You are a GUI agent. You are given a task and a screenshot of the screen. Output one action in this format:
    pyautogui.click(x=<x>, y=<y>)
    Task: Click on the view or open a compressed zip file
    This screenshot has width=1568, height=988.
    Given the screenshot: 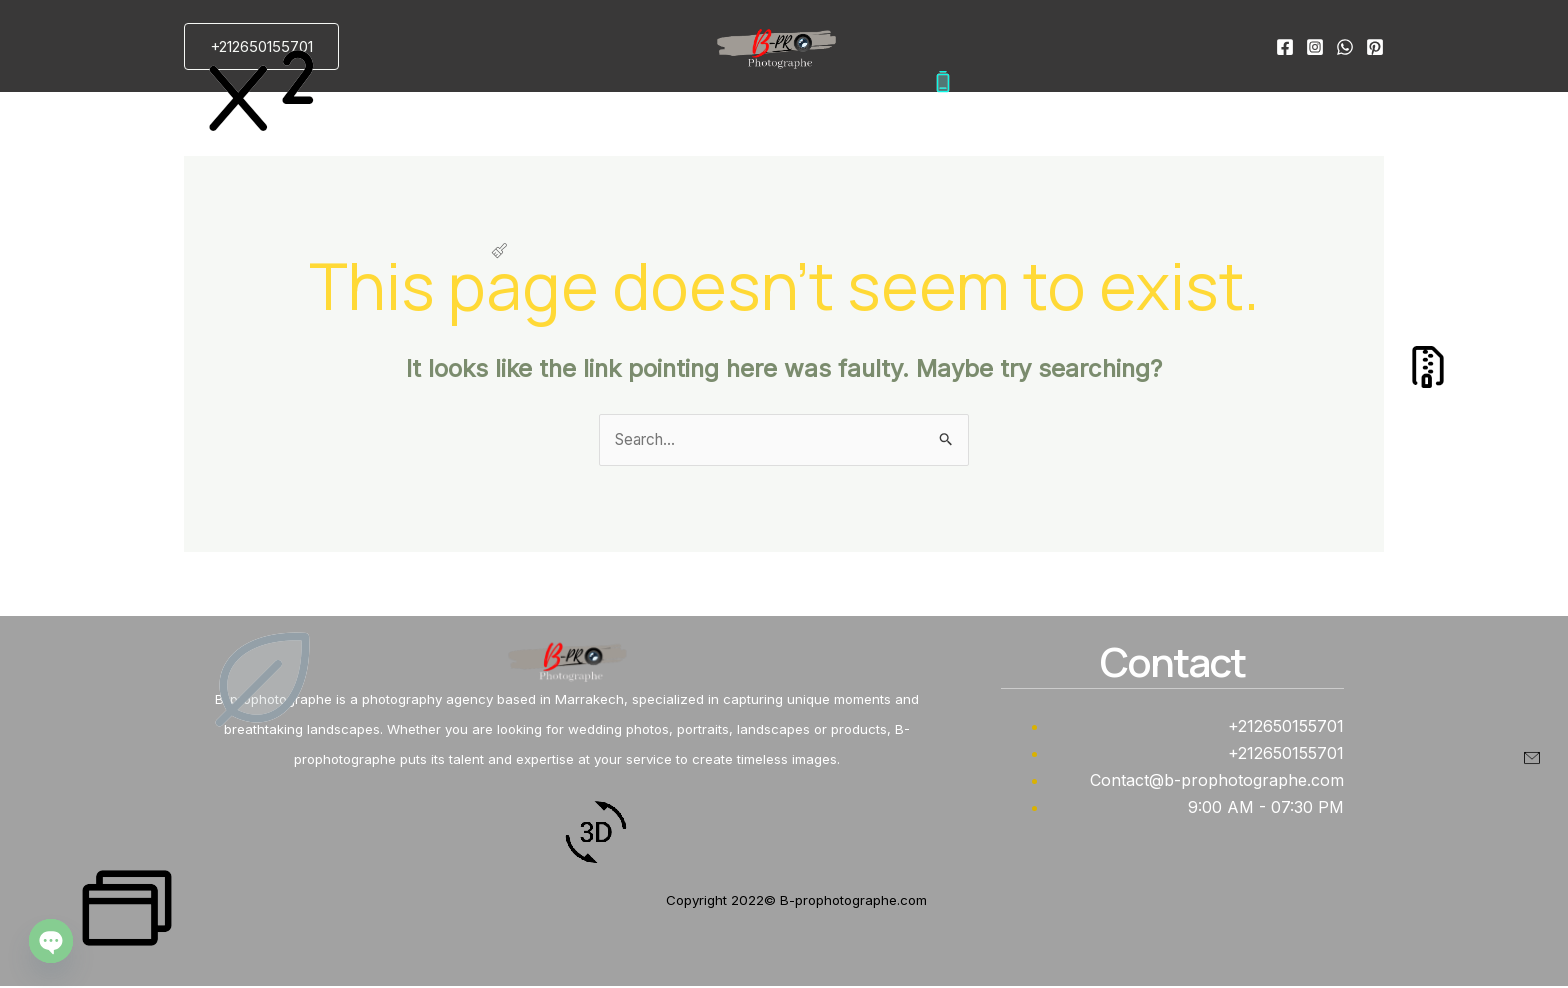 What is the action you would take?
    pyautogui.click(x=1428, y=367)
    